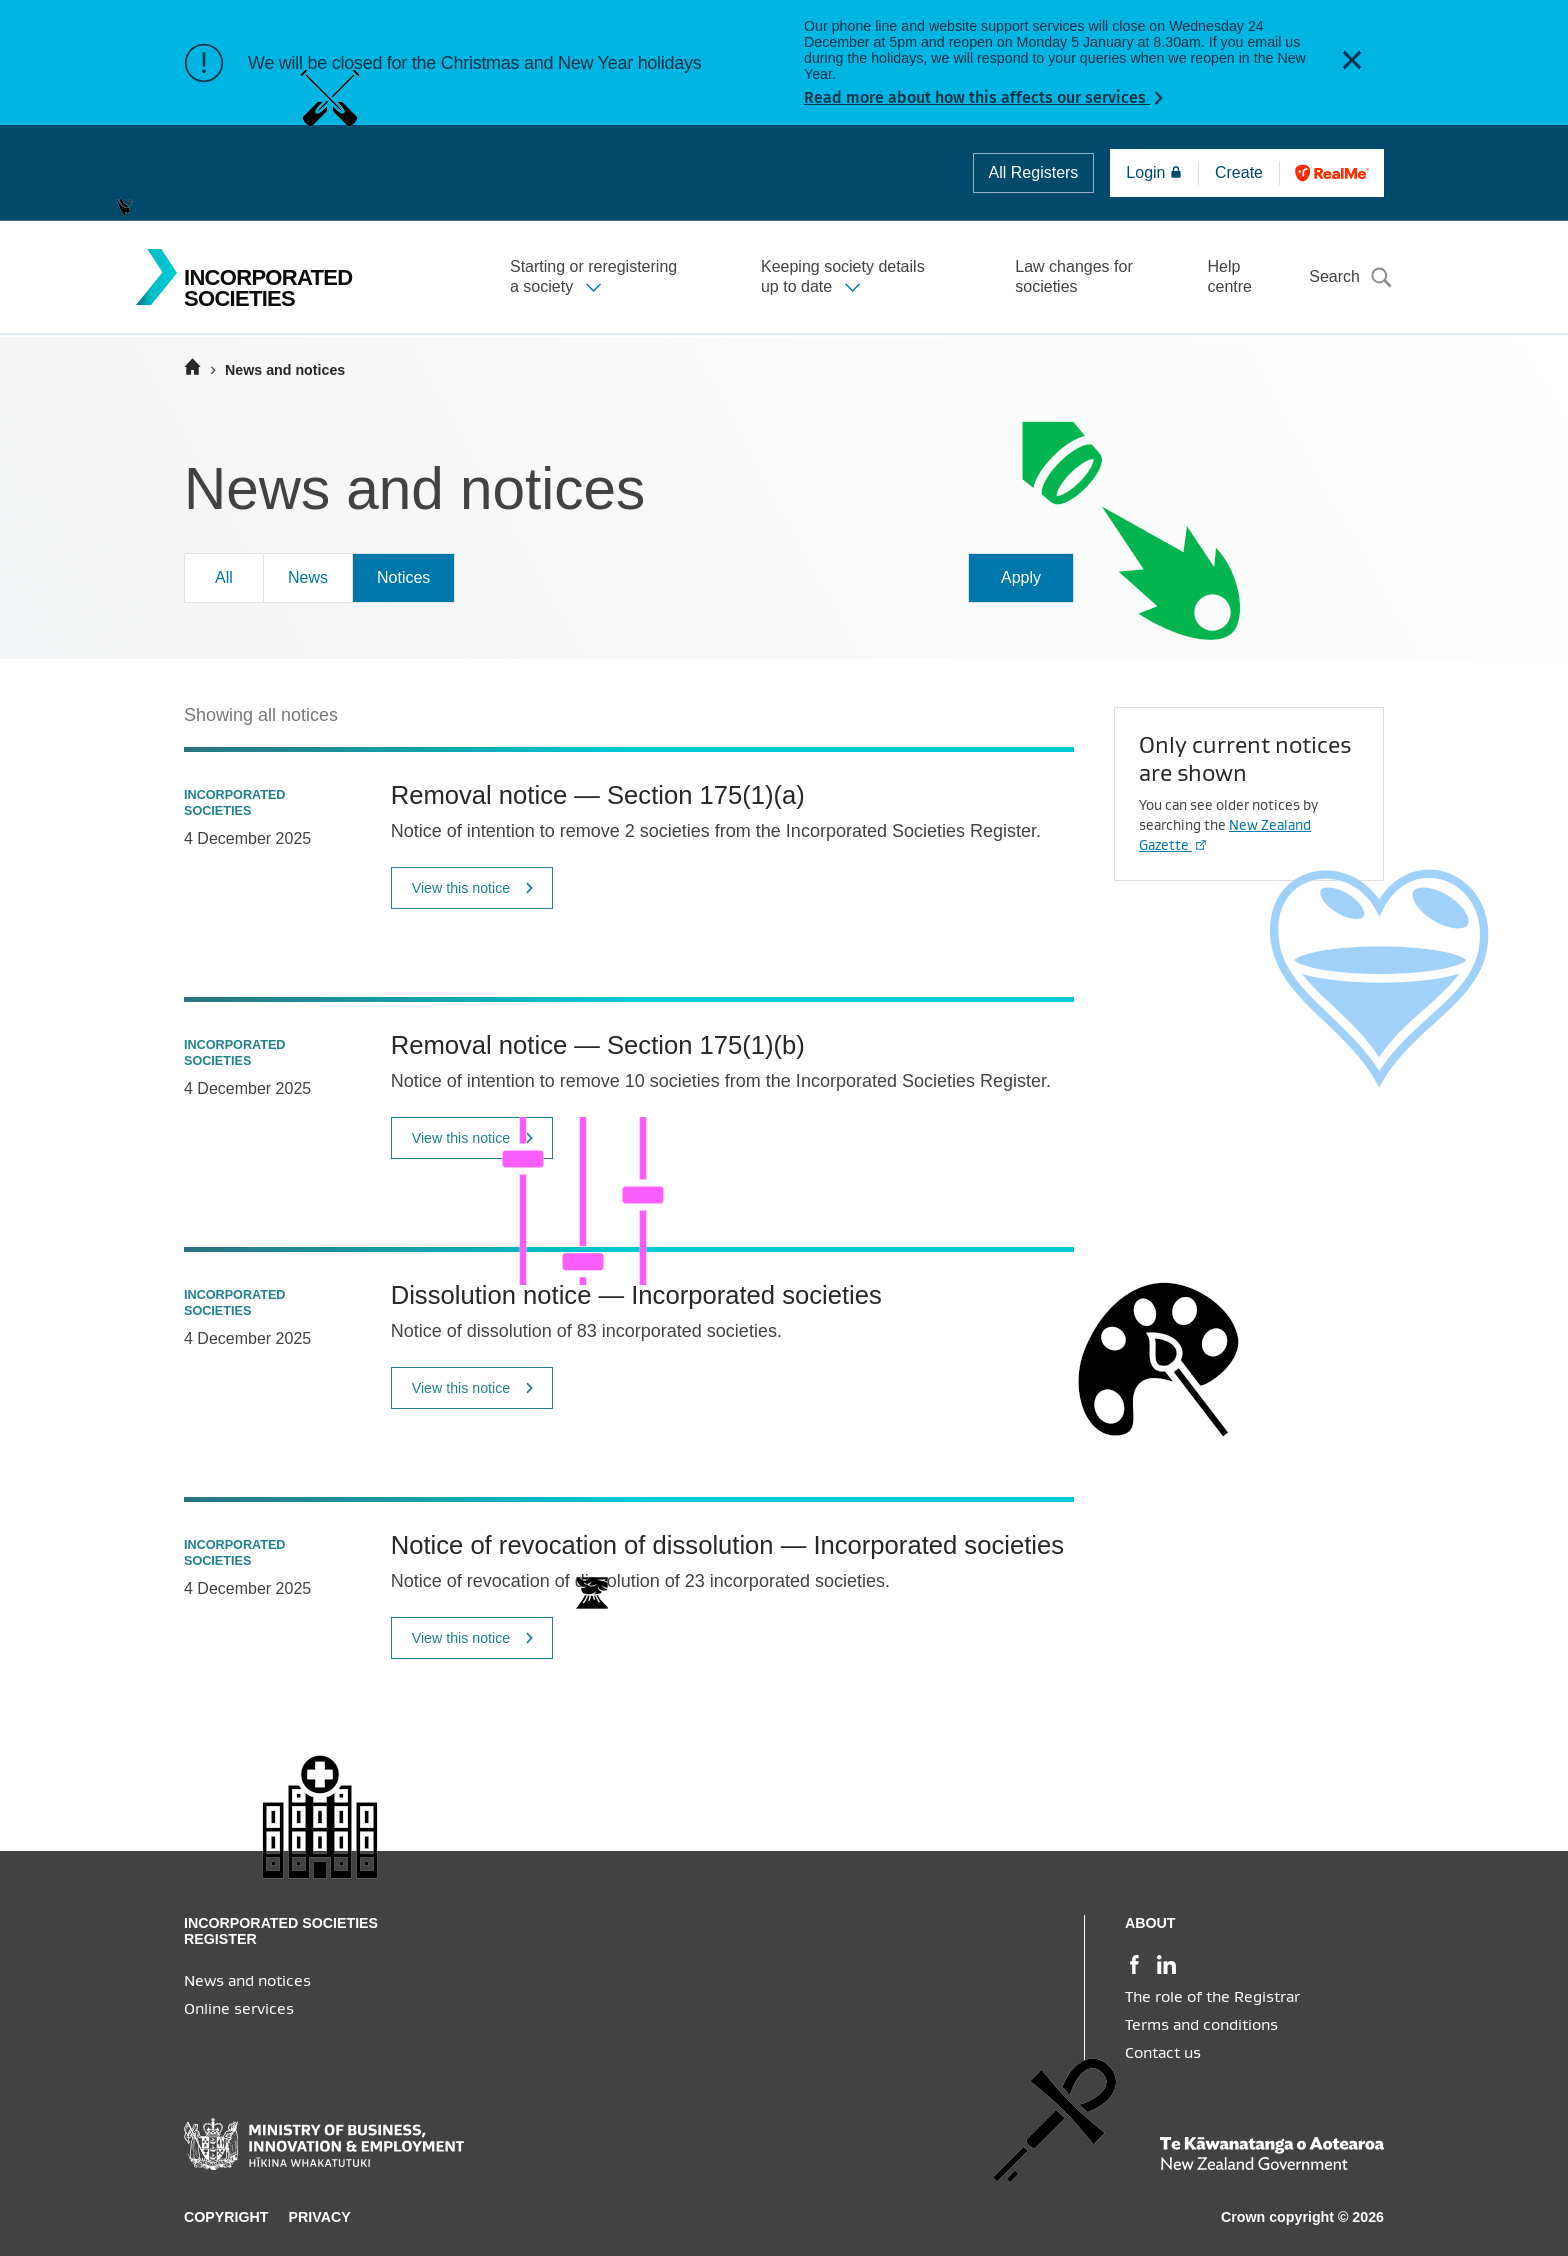 Image resolution: width=1568 pixels, height=2256 pixels. I want to click on ancient Egyptian pschent double crown icon, so click(124, 207).